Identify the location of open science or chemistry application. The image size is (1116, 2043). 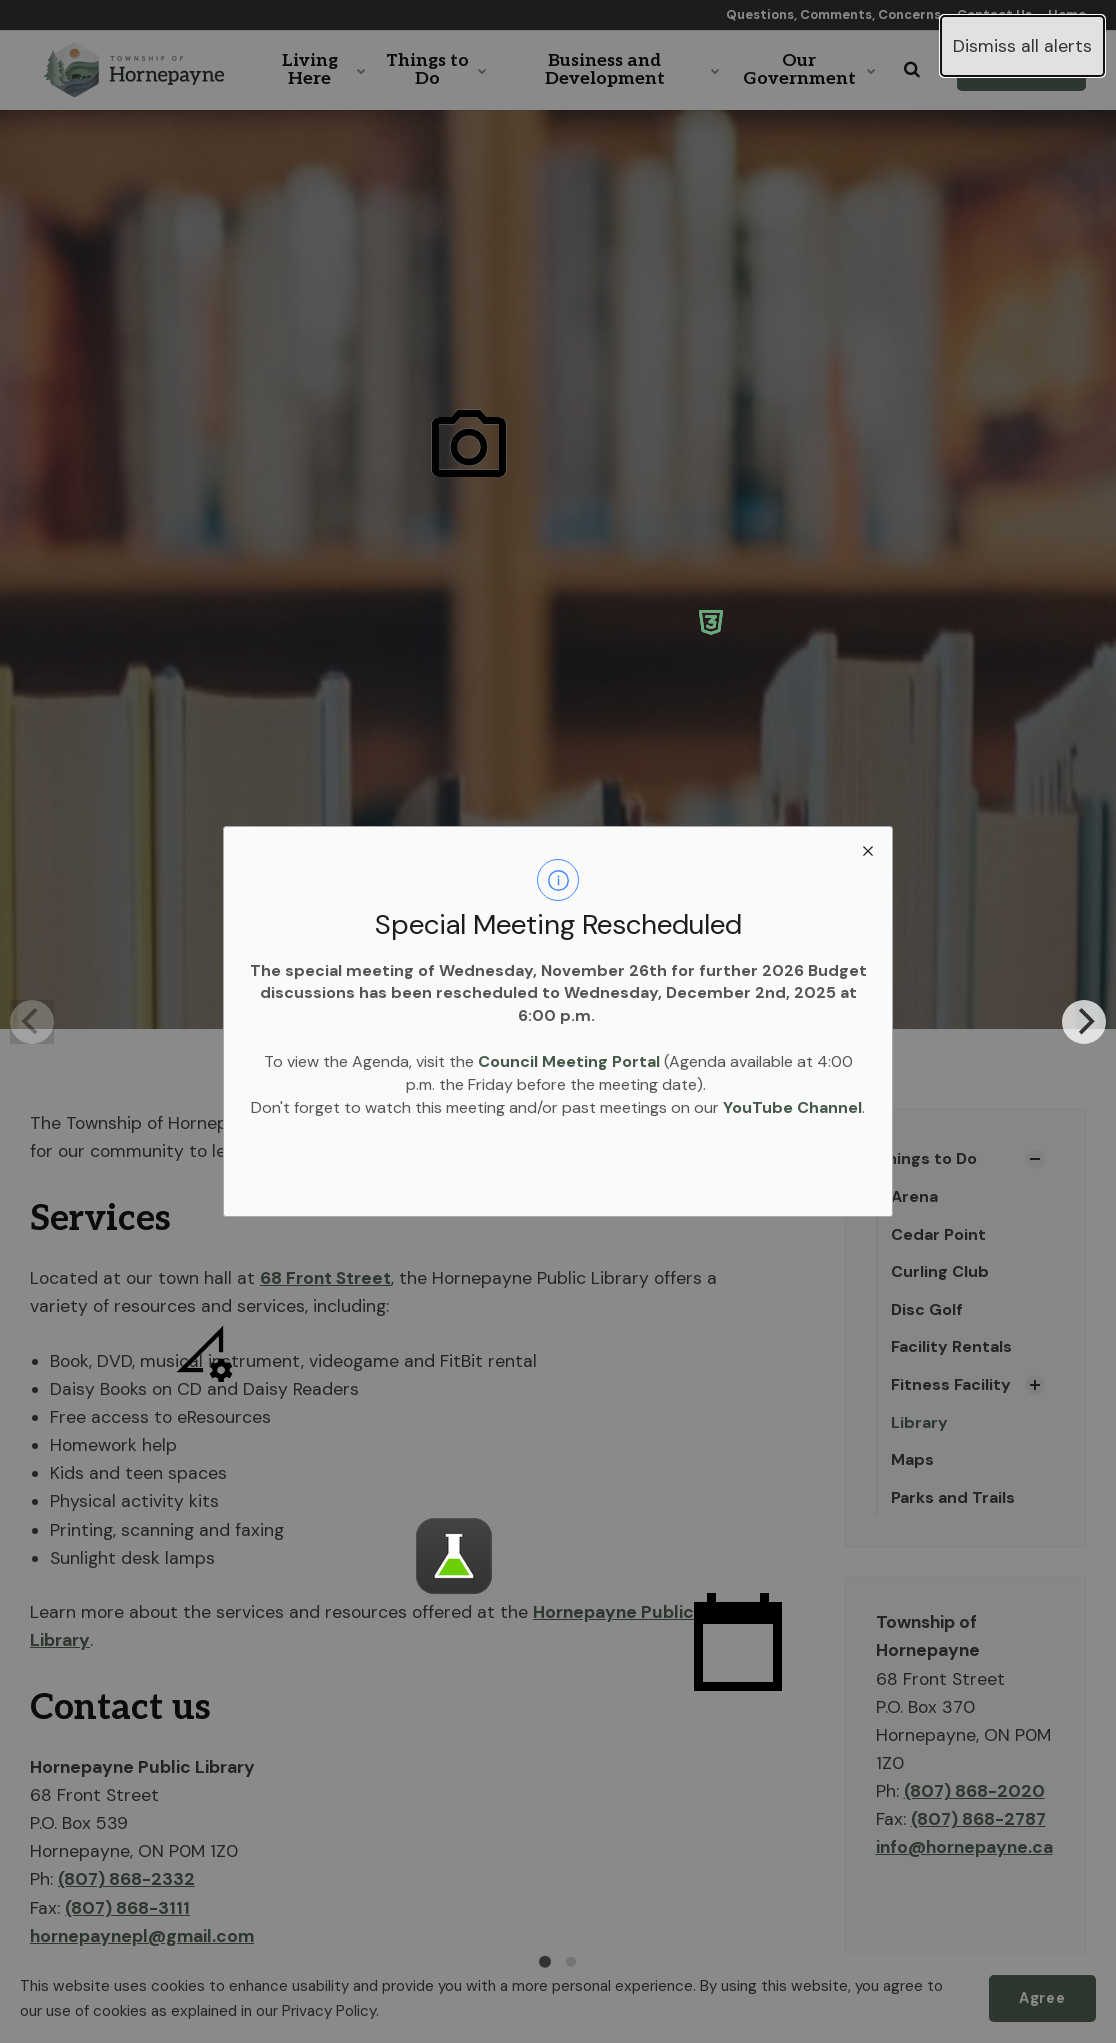
(454, 1556).